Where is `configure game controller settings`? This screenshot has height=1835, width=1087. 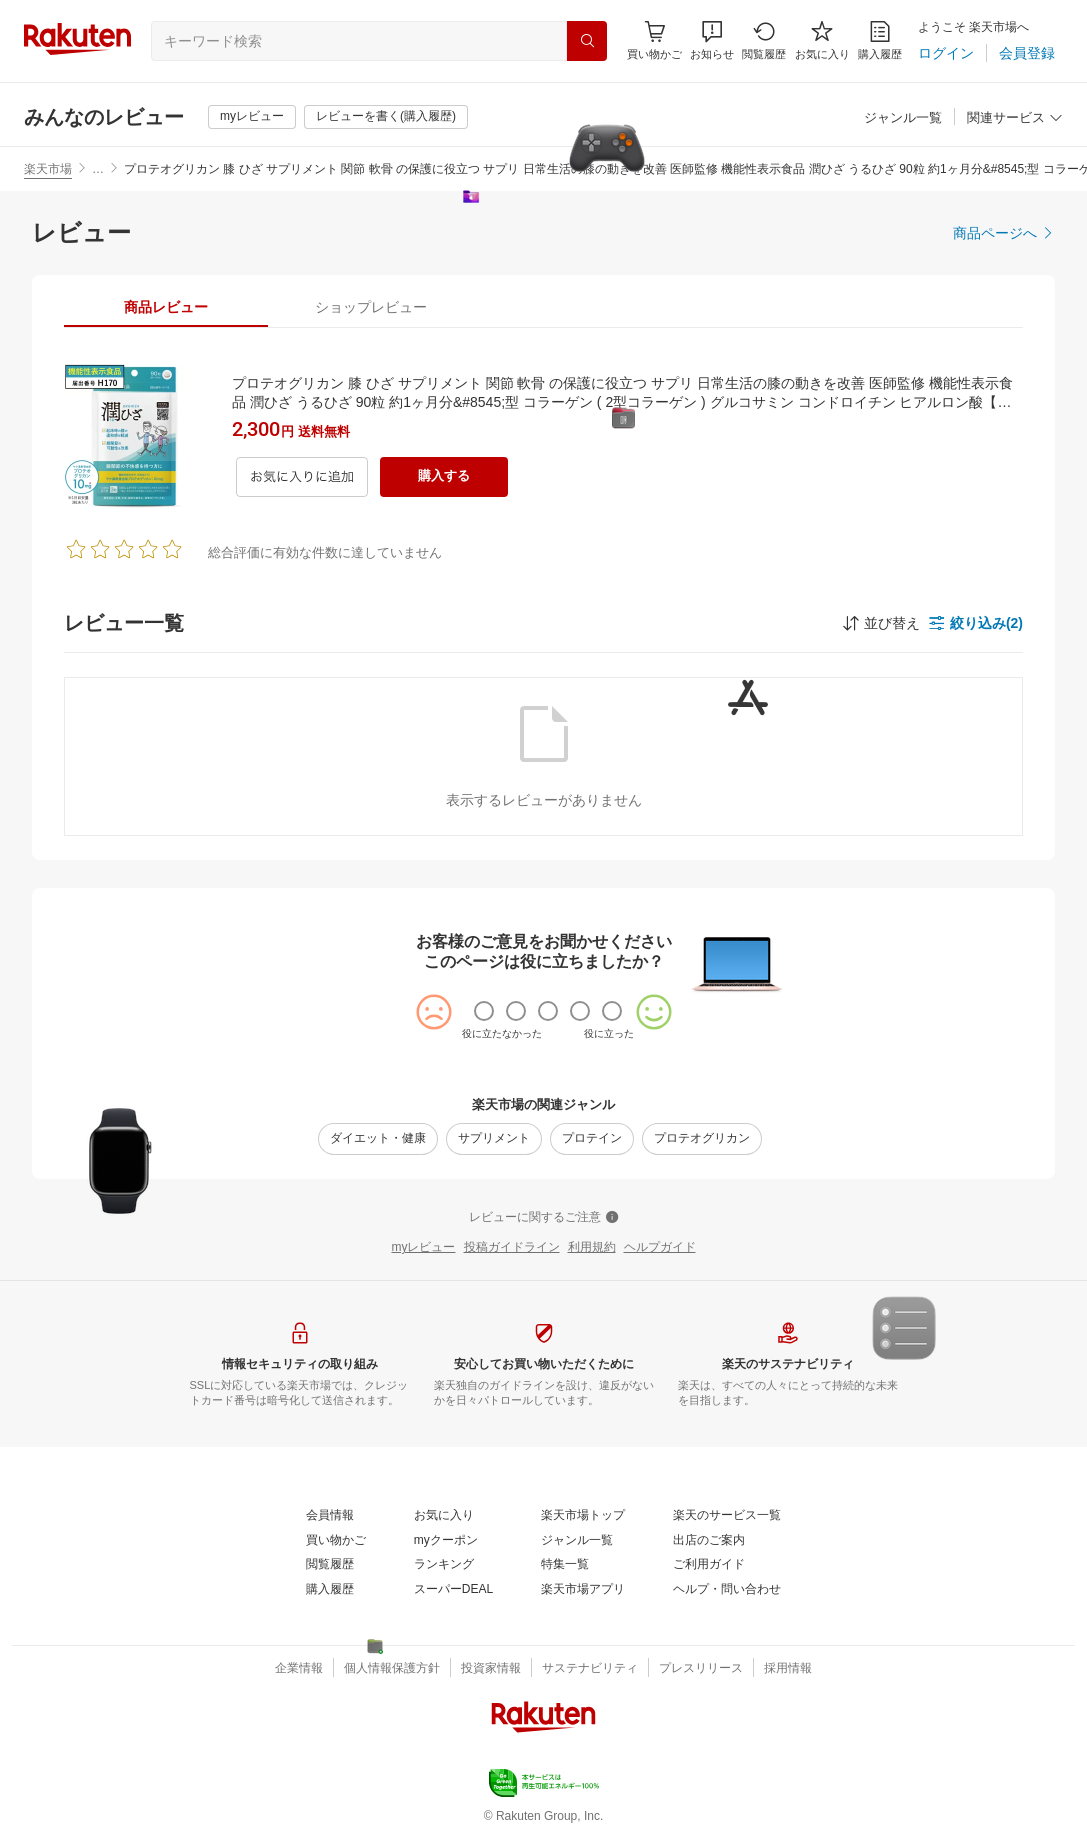
configure game controller settings is located at coordinates (607, 148).